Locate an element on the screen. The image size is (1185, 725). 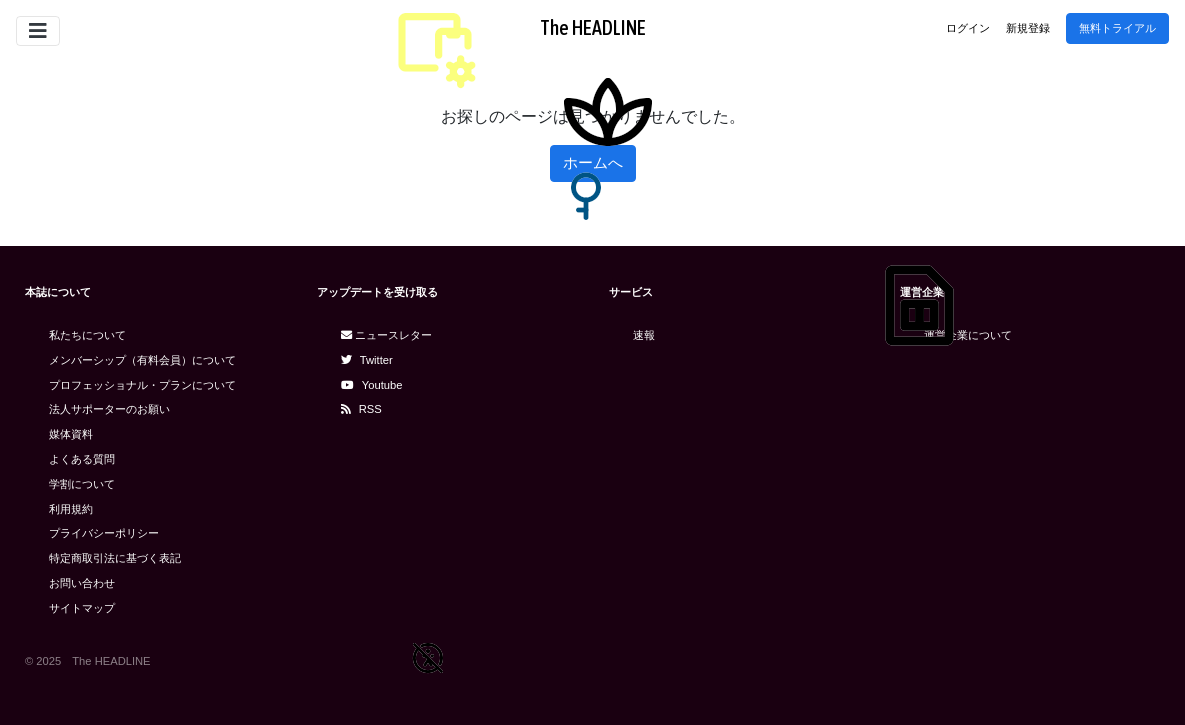
accessibility features disabled is located at coordinates (428, 658).